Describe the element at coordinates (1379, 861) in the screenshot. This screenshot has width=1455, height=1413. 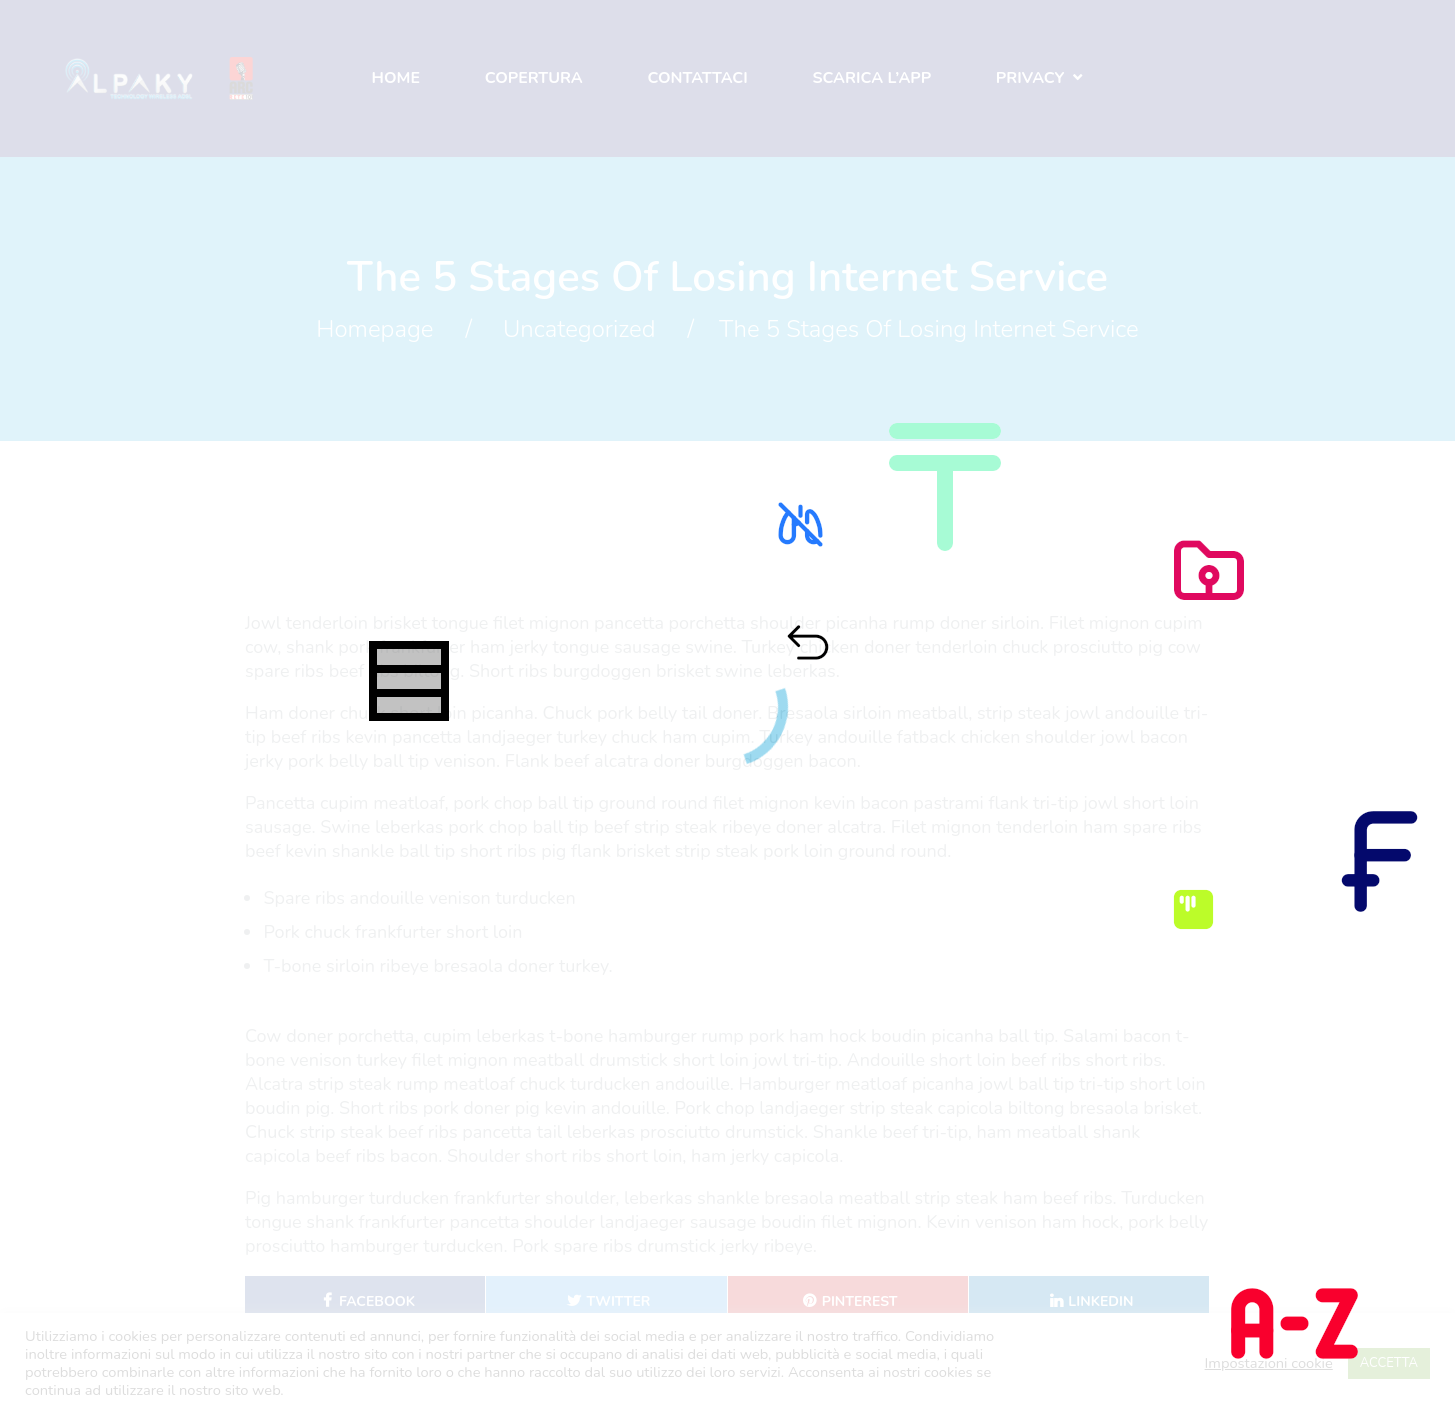
I see `indicates Swiss franc currency` at that location.